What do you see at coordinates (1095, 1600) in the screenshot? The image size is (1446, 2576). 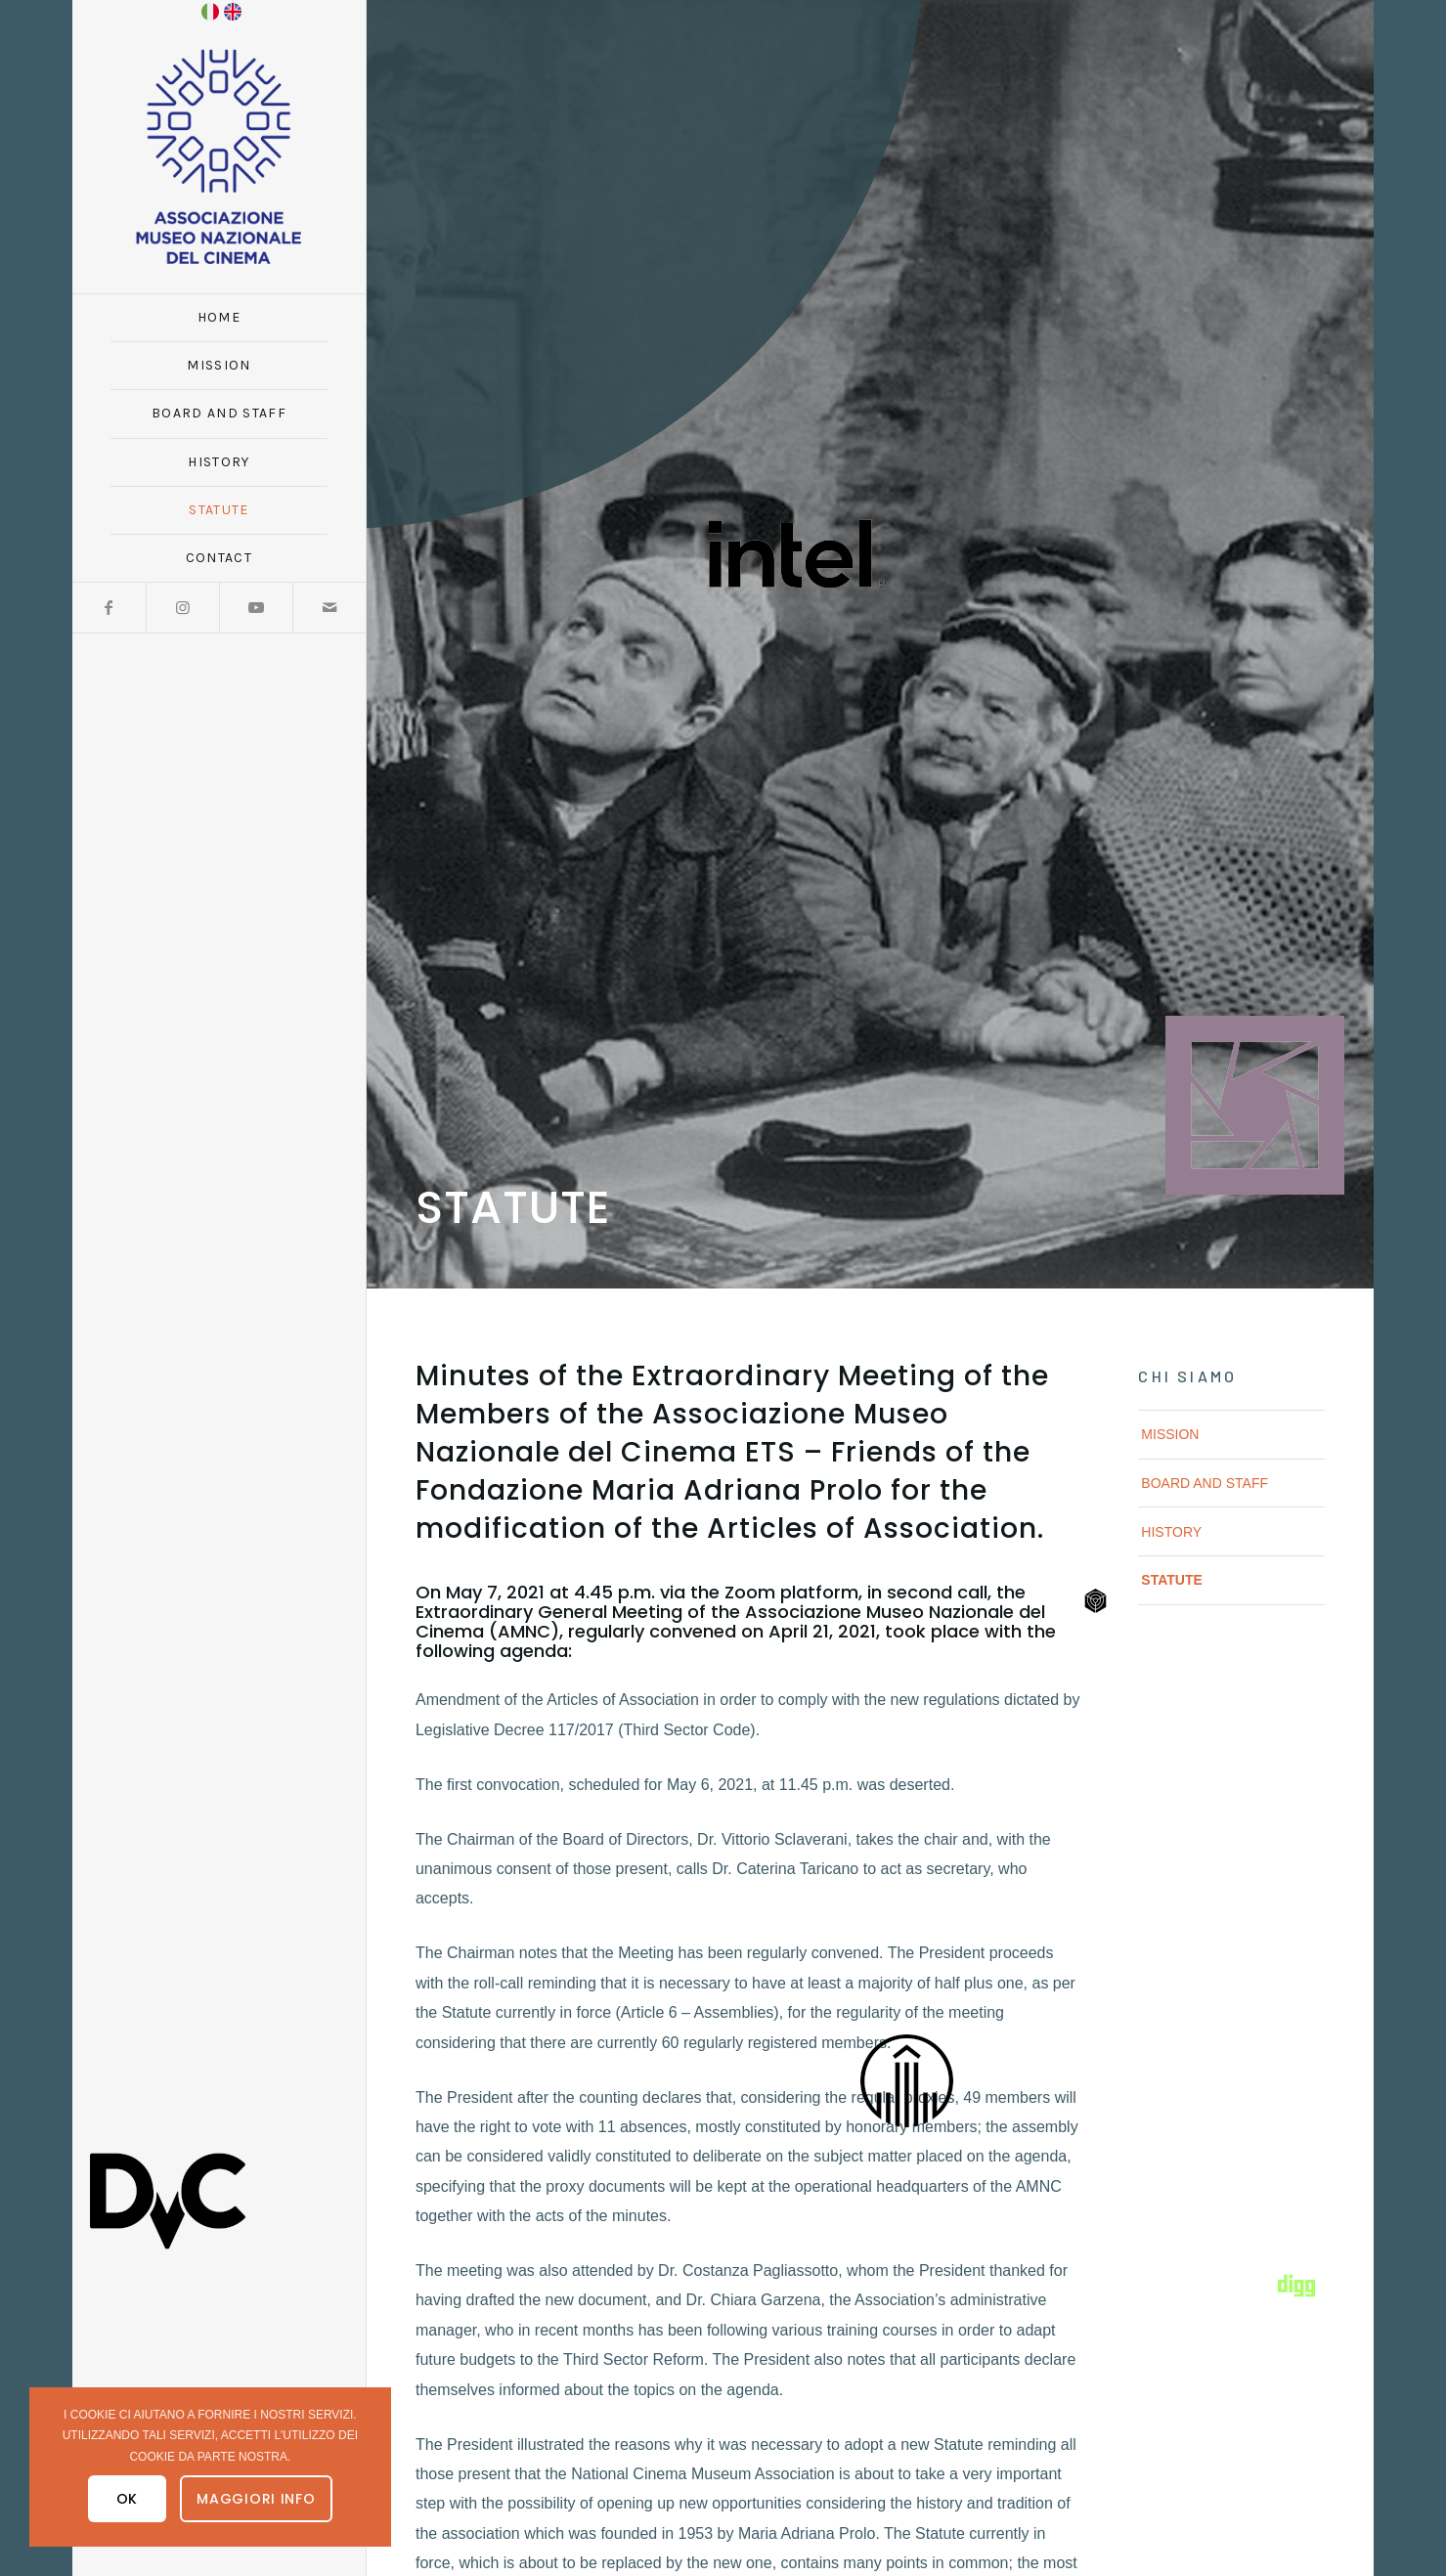 I see `trivy security scanner logo` at bounding box center [1095, 1600].